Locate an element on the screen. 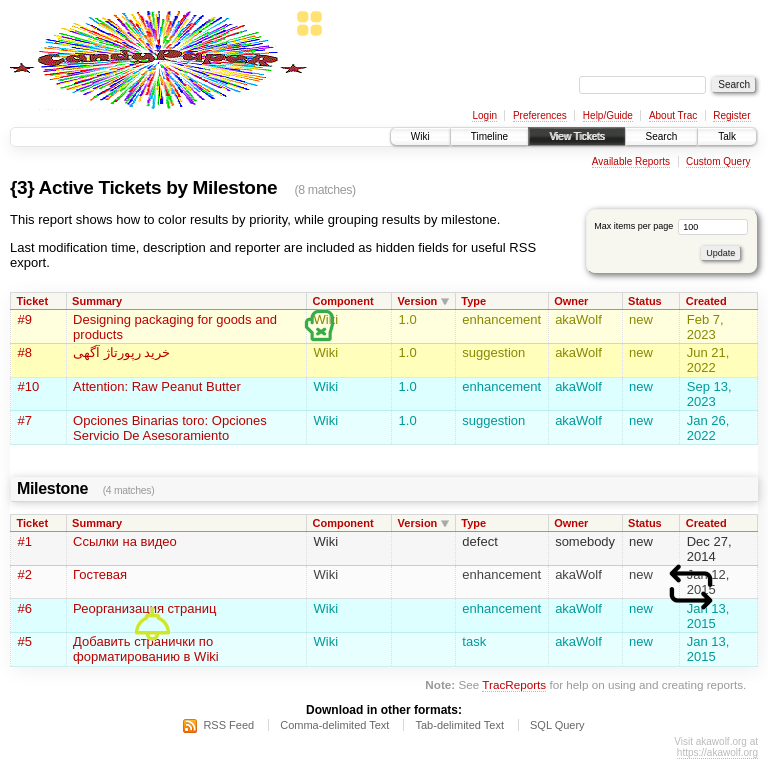 Image resolution: width=768 pixels, height=779 pixels. access boxing or combat sports content is located at coordinates (320, 326).